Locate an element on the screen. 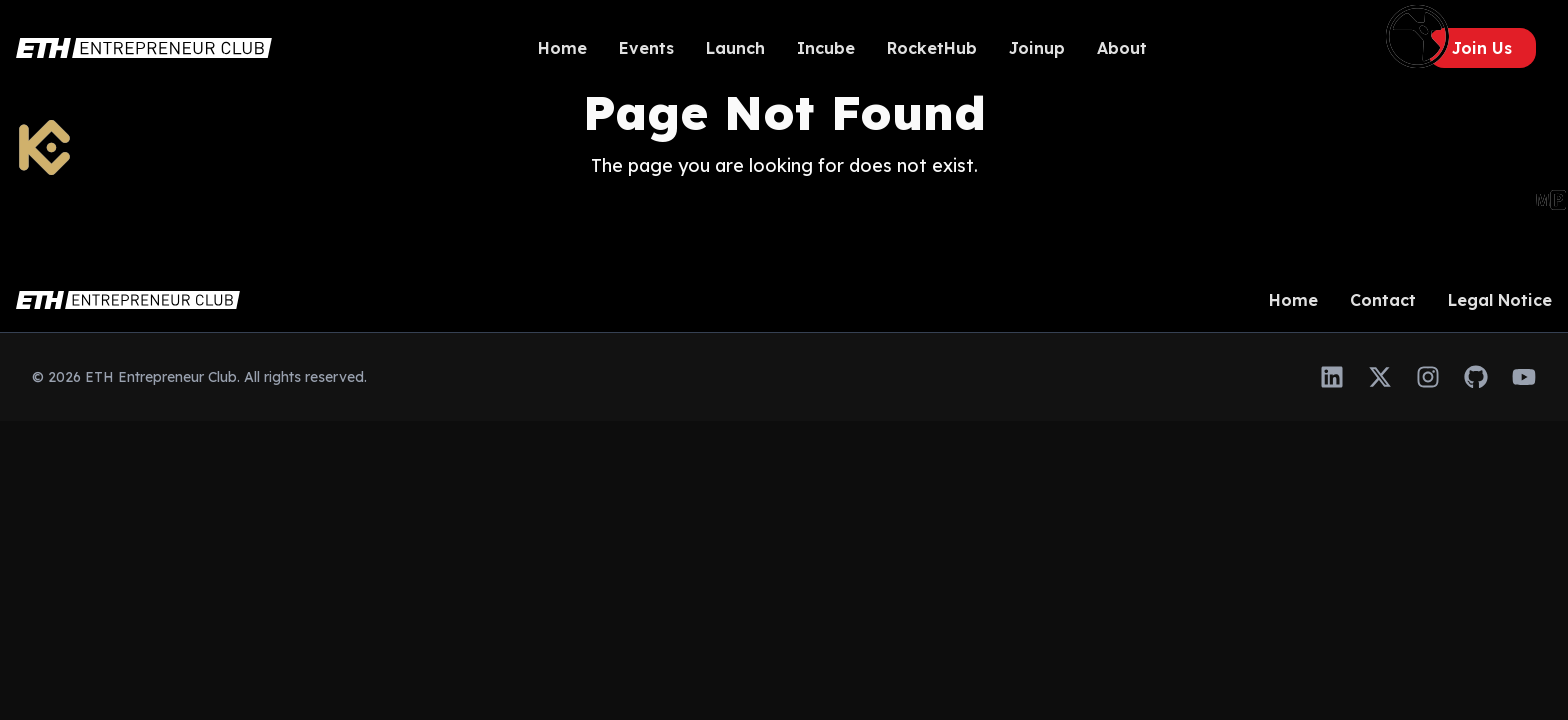  open Nuke compositing software is located at coordinates (1417, 36).